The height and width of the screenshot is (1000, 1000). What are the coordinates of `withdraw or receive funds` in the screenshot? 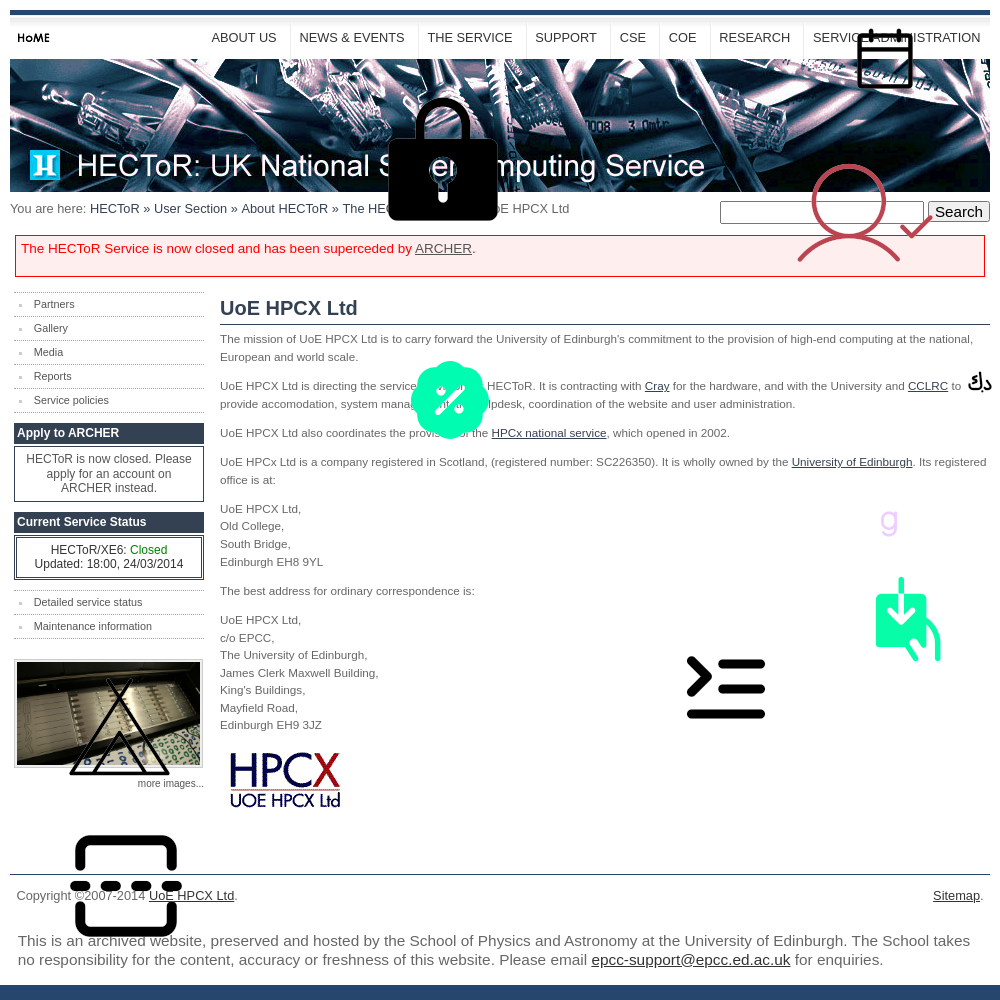 It's located at (904, 619).